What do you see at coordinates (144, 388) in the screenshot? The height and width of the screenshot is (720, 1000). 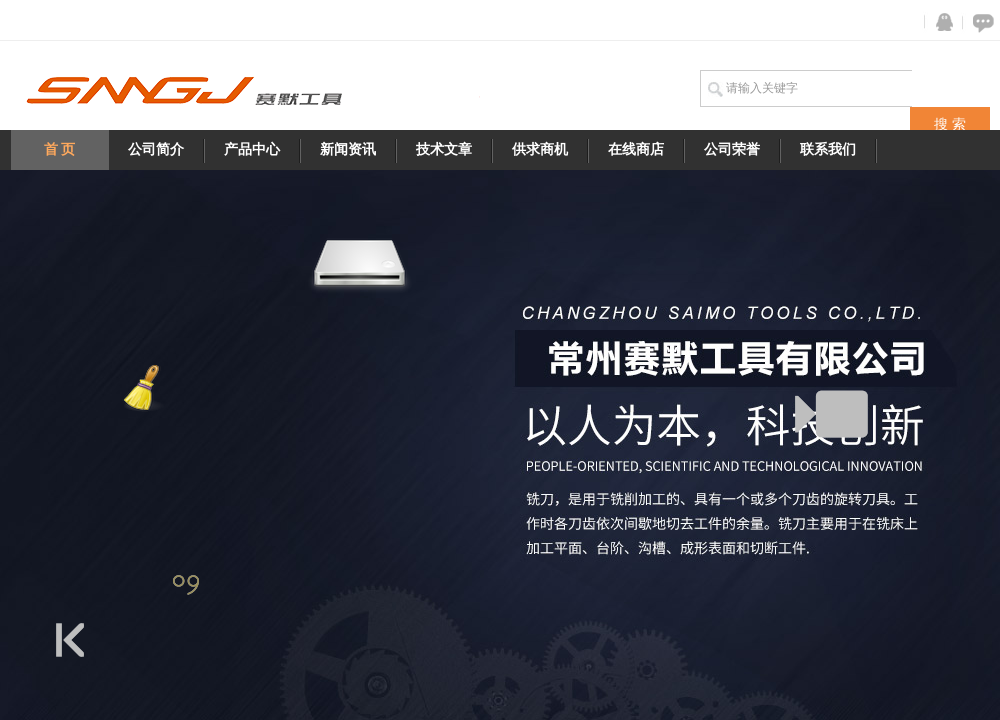 I see `clear all items or entries` at bounding box center [144, 388].